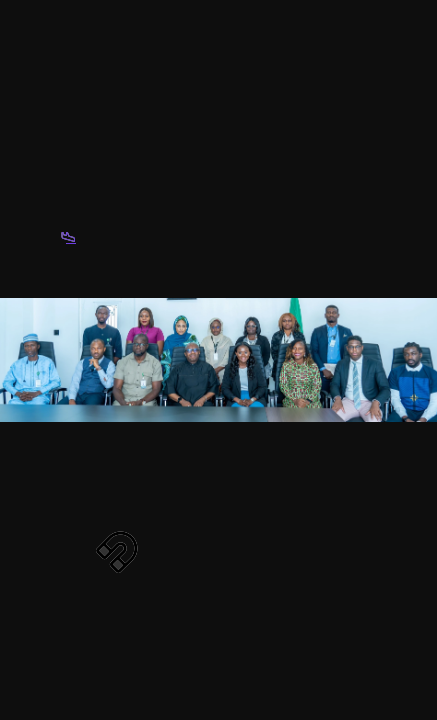  What do you see at coordinates (117, 551) in the screenshot?
I see `attract or pin related items together` at bounding box center [117, 551].